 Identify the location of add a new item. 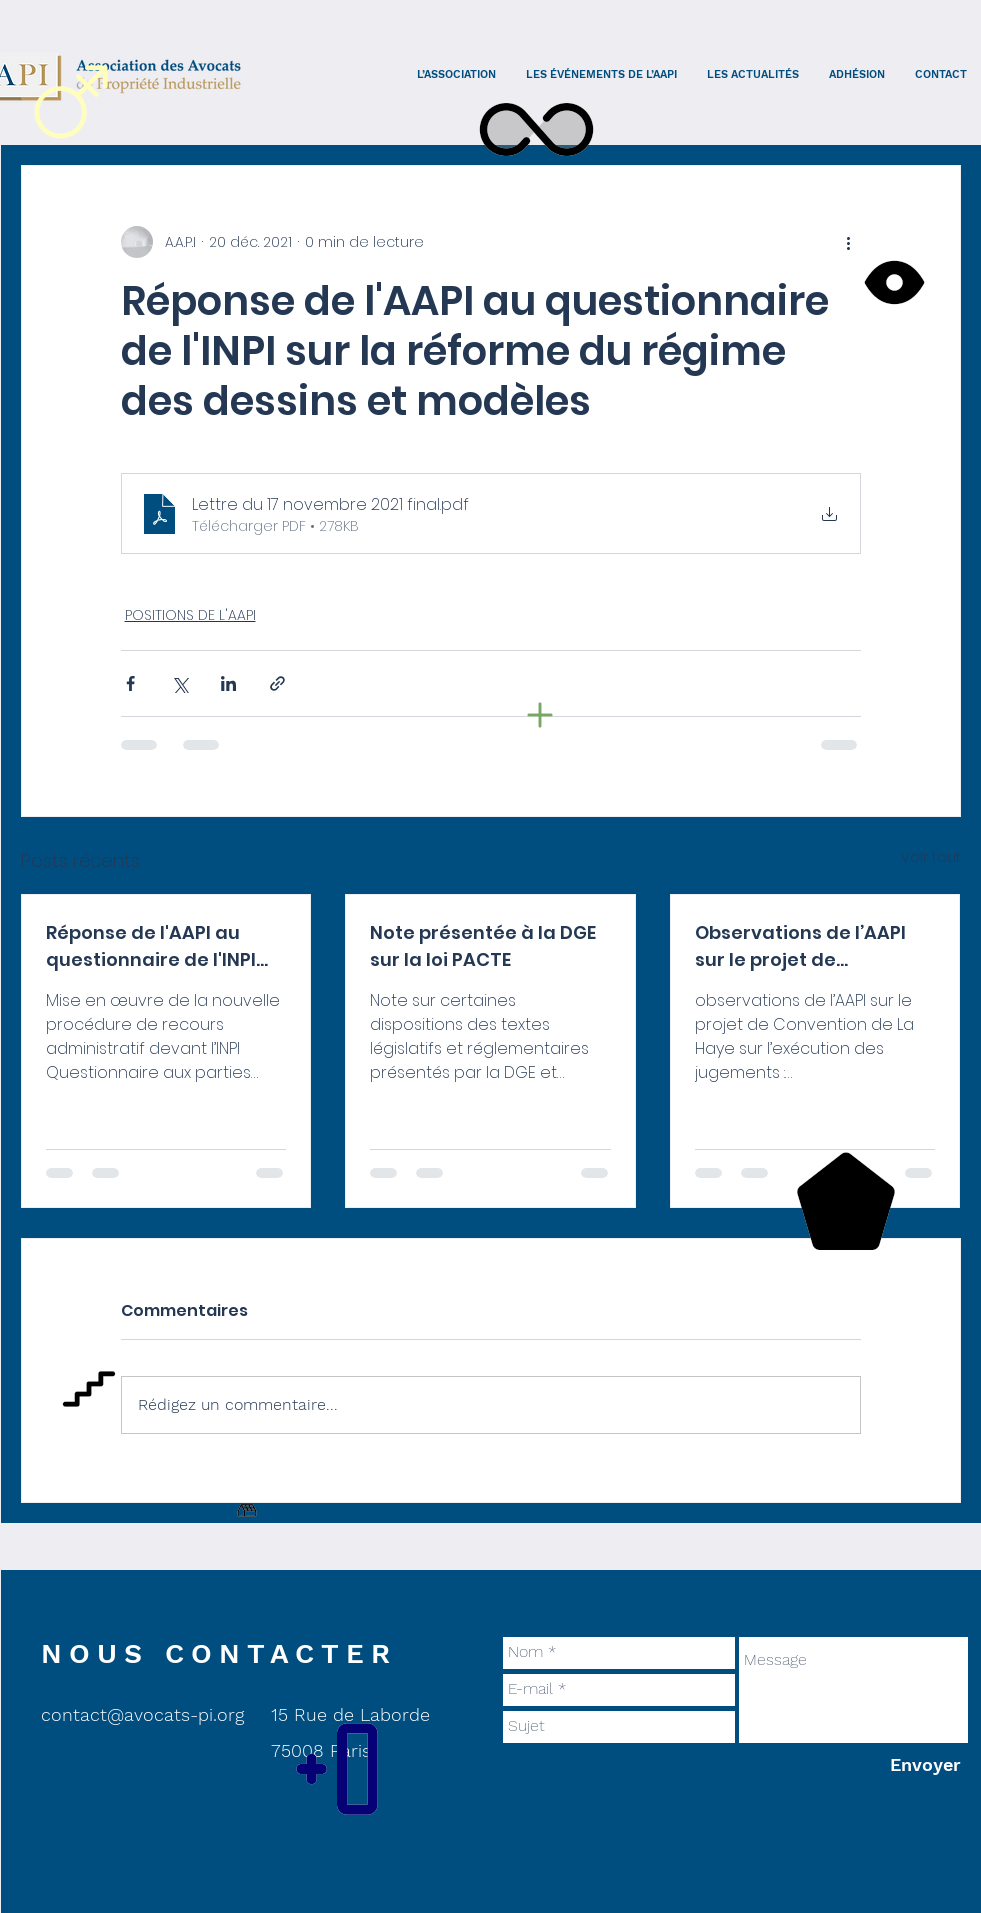
(540, 715).